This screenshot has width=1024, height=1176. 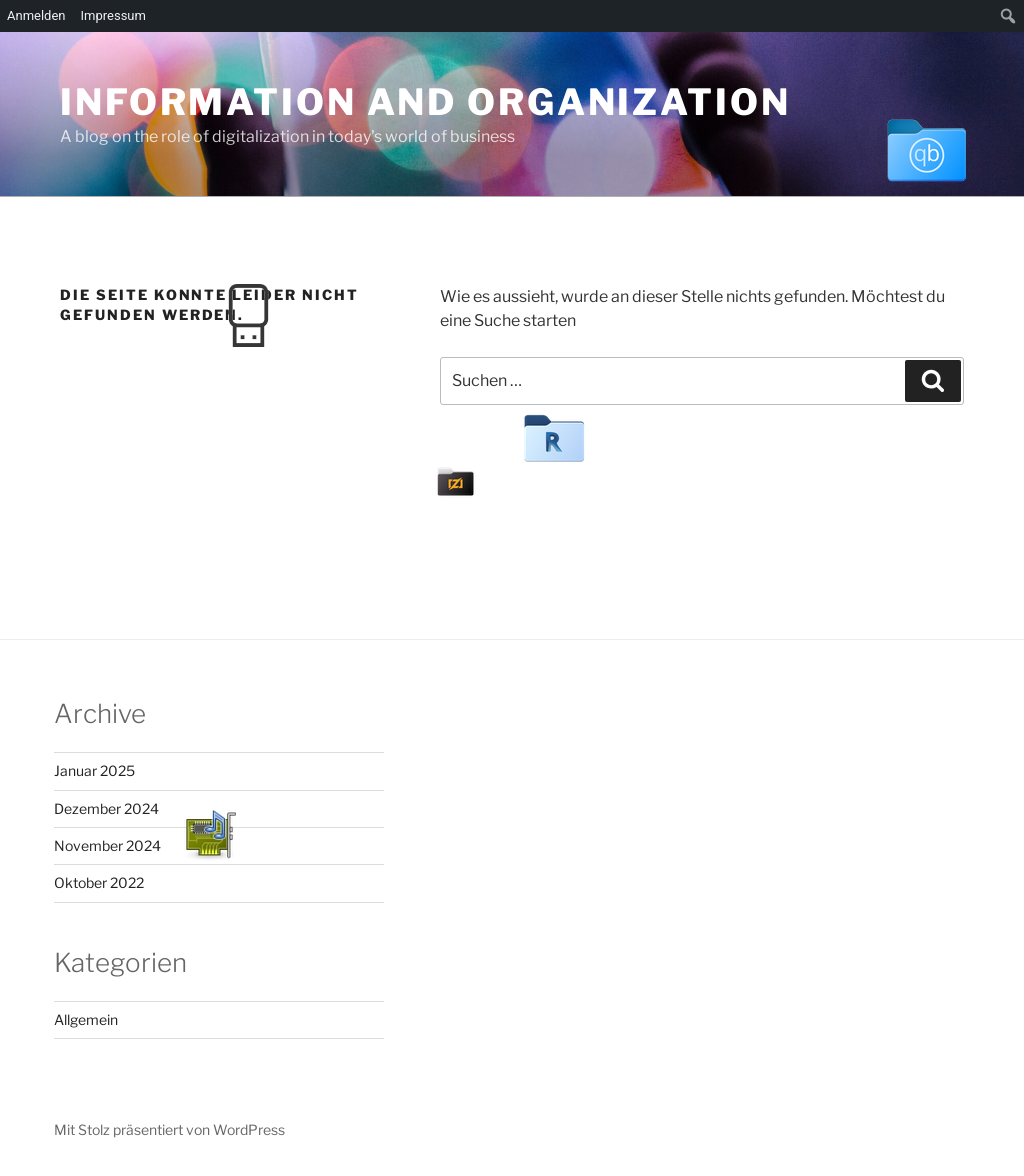 What do you see at coordinates (926, 152) in the screenshot?
I see `open qbittorrent downloads folder` at bounding box center [926, 152].